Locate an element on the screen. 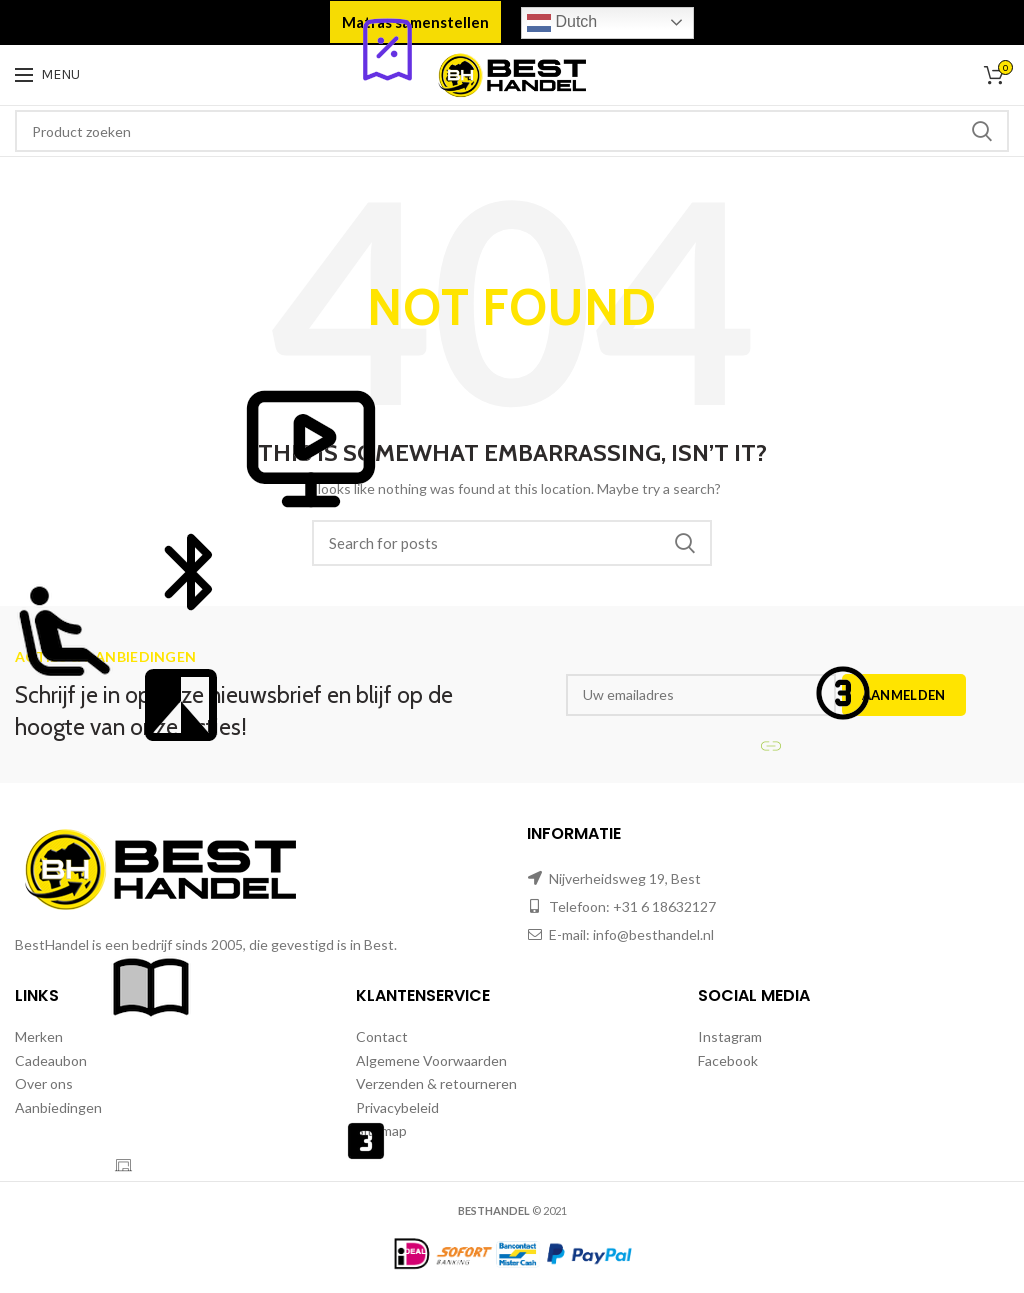 The image size is (1024, 1293). view discount or coupon codes is located at coordinates (387, 49).